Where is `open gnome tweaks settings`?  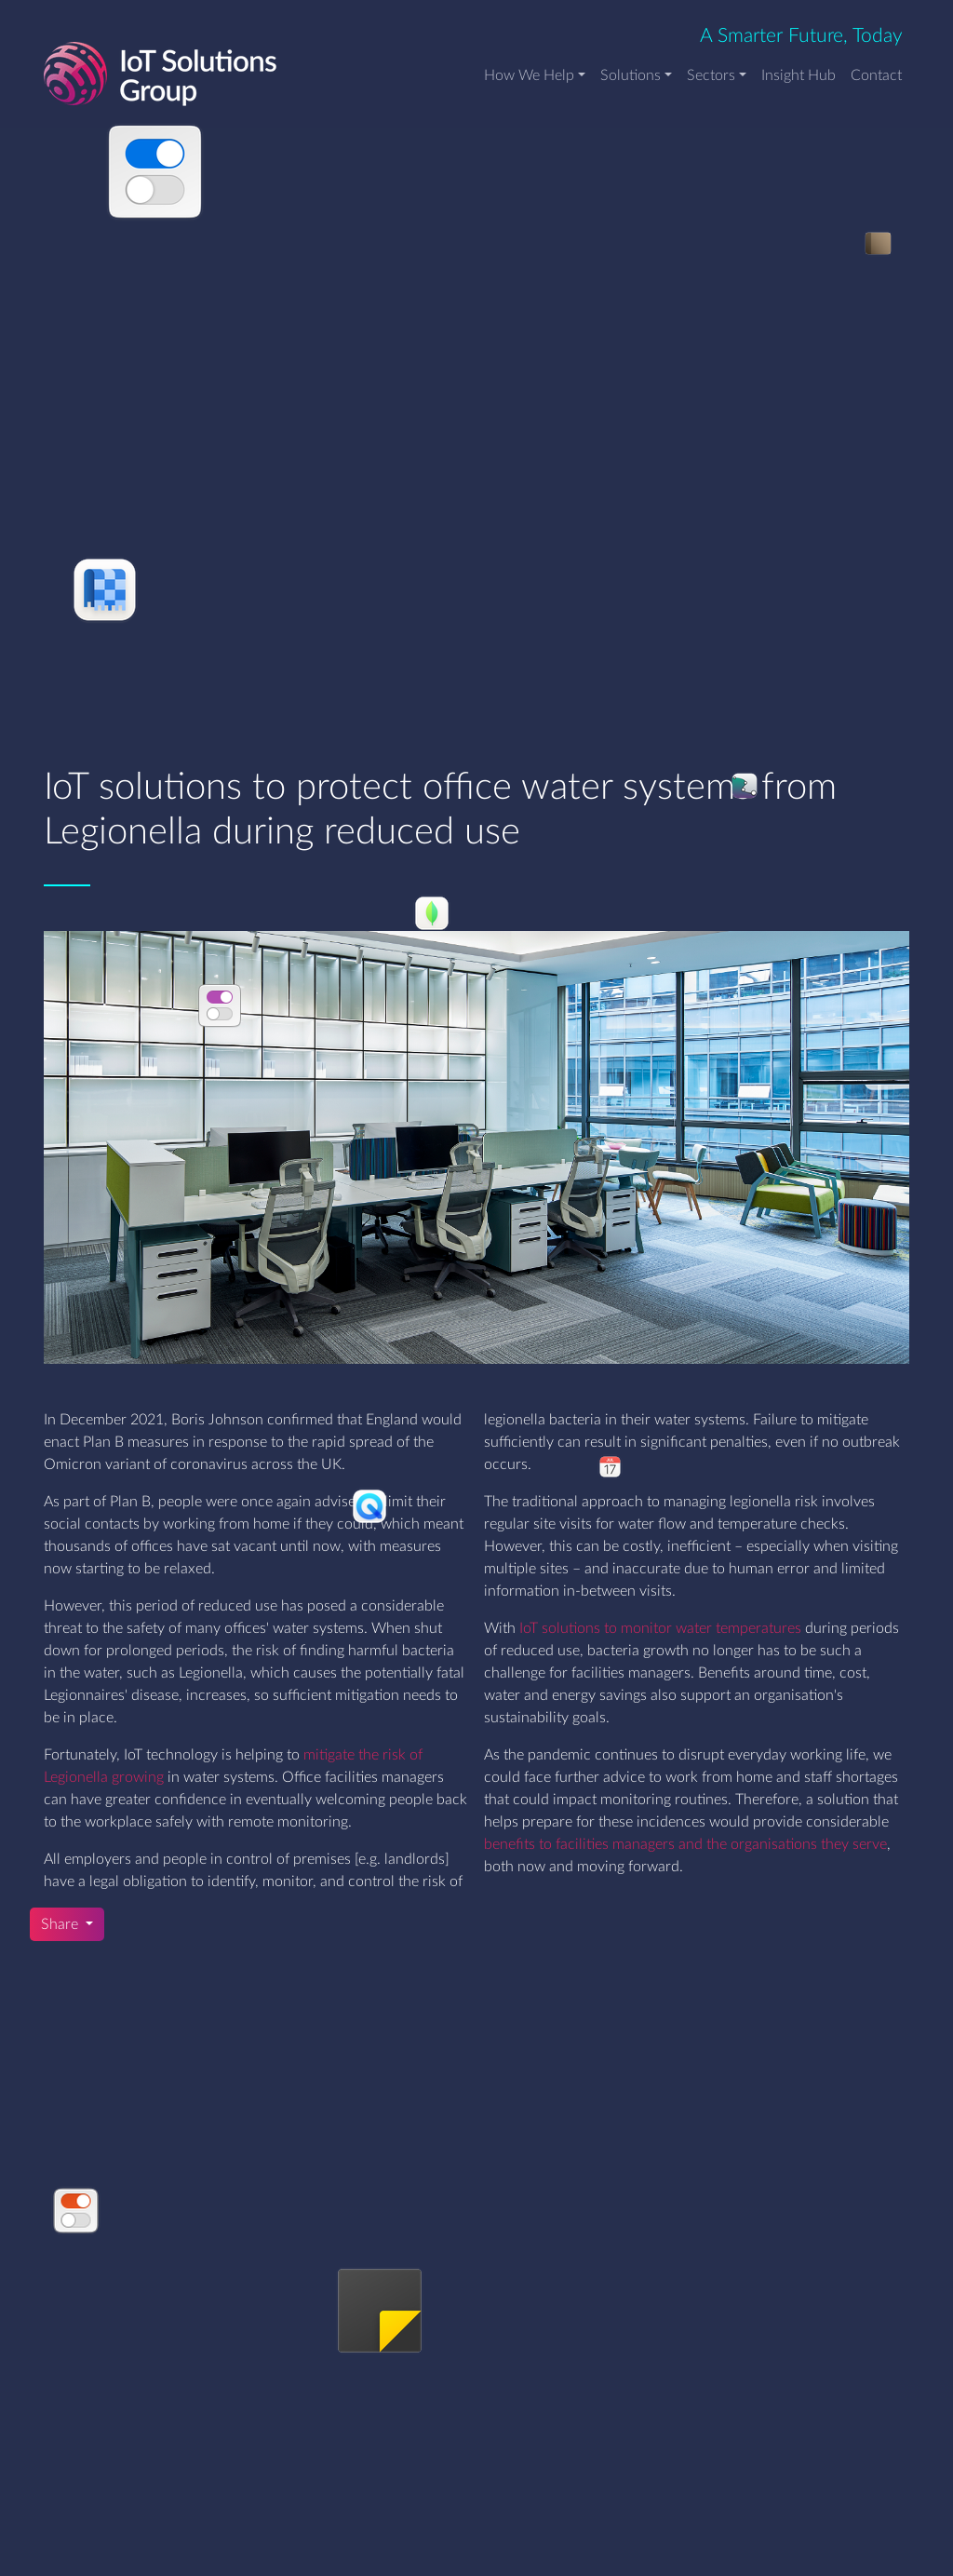 open gnome tweaks settings is located at coordinates (220, 1005).